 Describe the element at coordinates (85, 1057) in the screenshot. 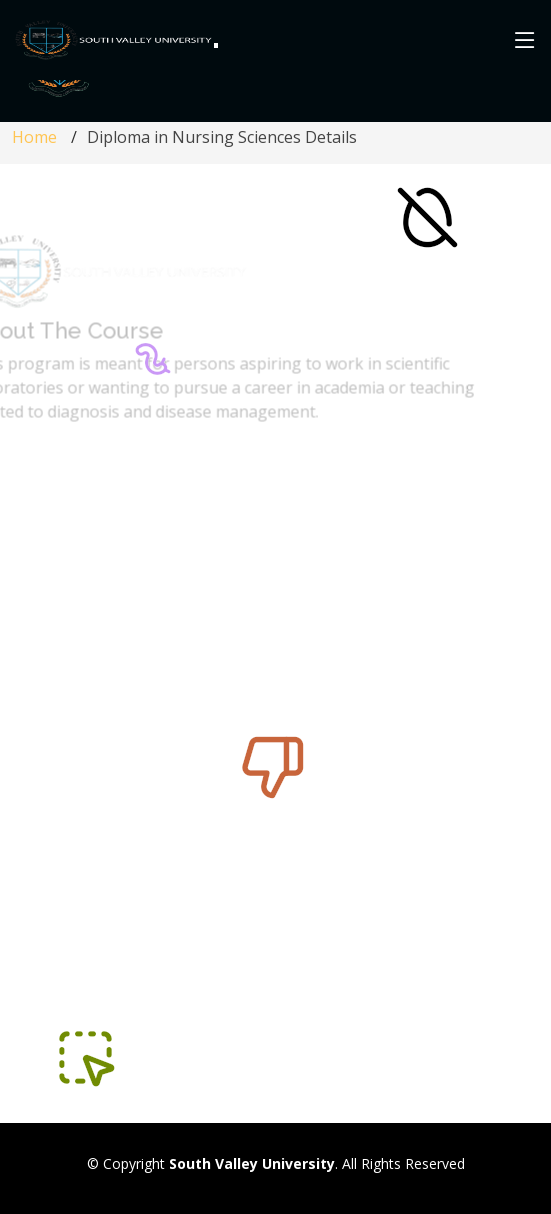

I see `select or draw a custom region` at that location.